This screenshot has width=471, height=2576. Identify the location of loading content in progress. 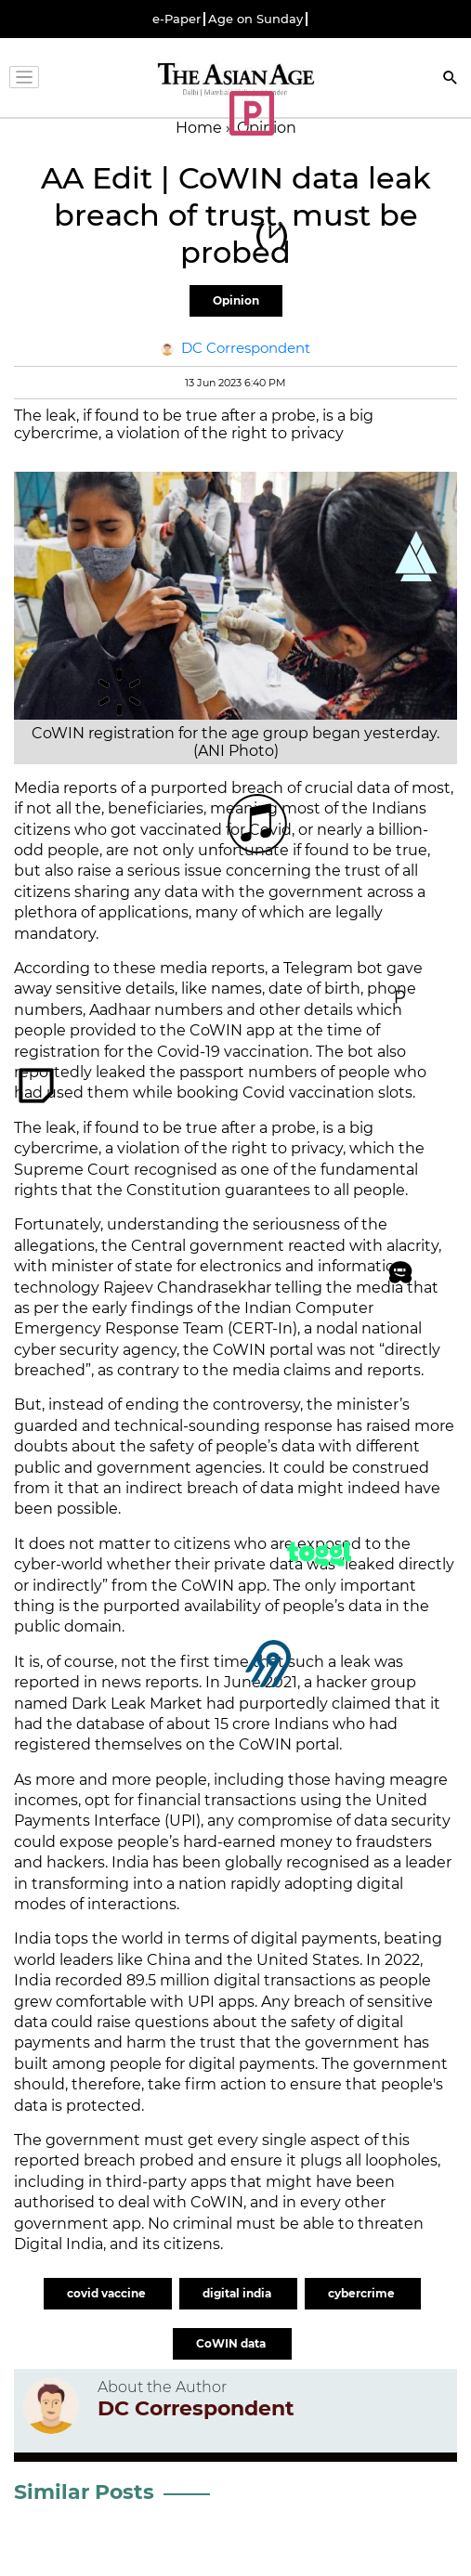
(119, 692).